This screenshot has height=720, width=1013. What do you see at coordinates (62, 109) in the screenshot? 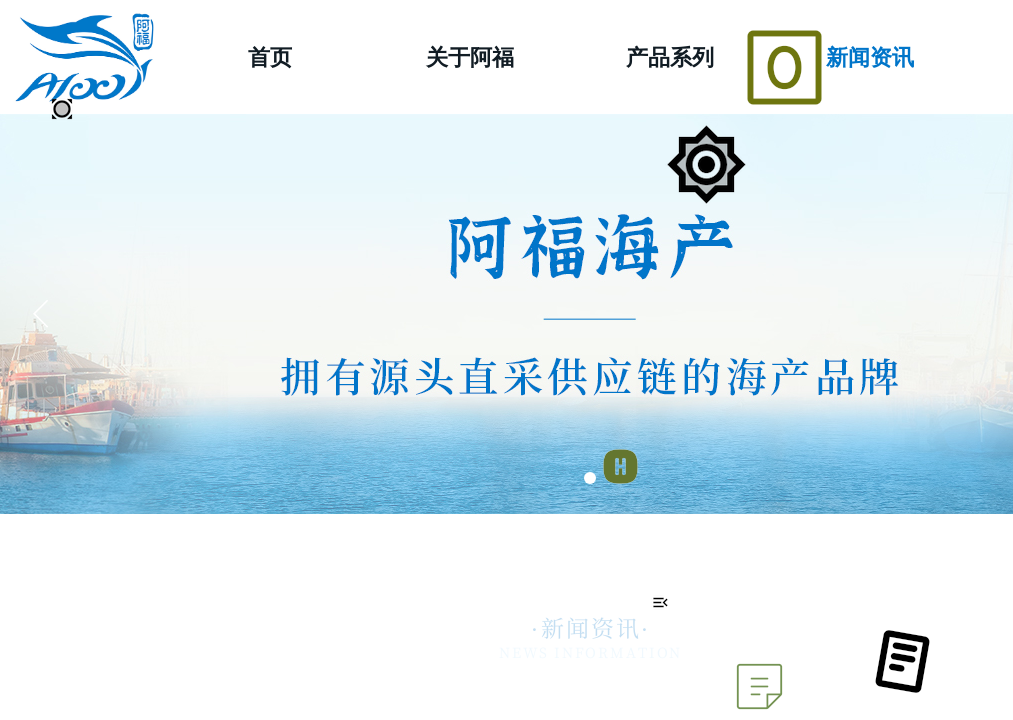
I see `expand all items or content` at bounding box center [62, 109].